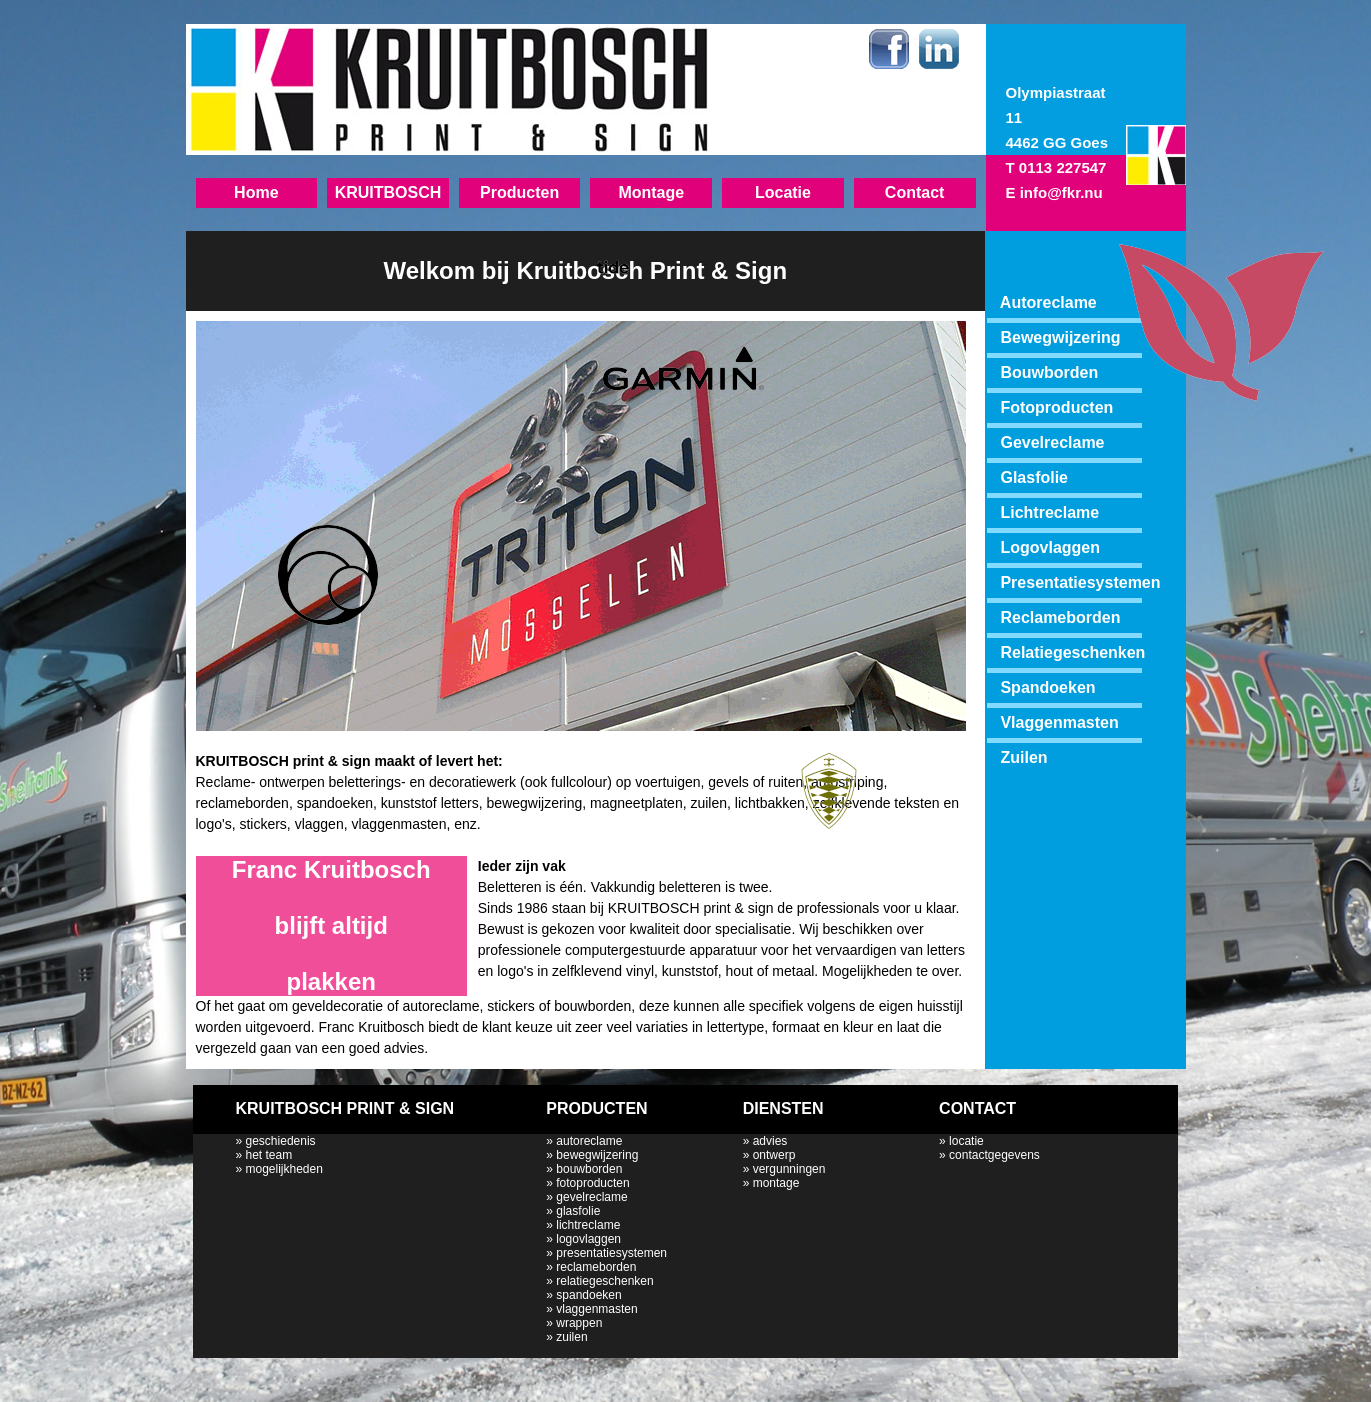  Describe the element at coordinates (829, 791) in the screenshot. I see `visit the Koenigsegg website or app` at that location.